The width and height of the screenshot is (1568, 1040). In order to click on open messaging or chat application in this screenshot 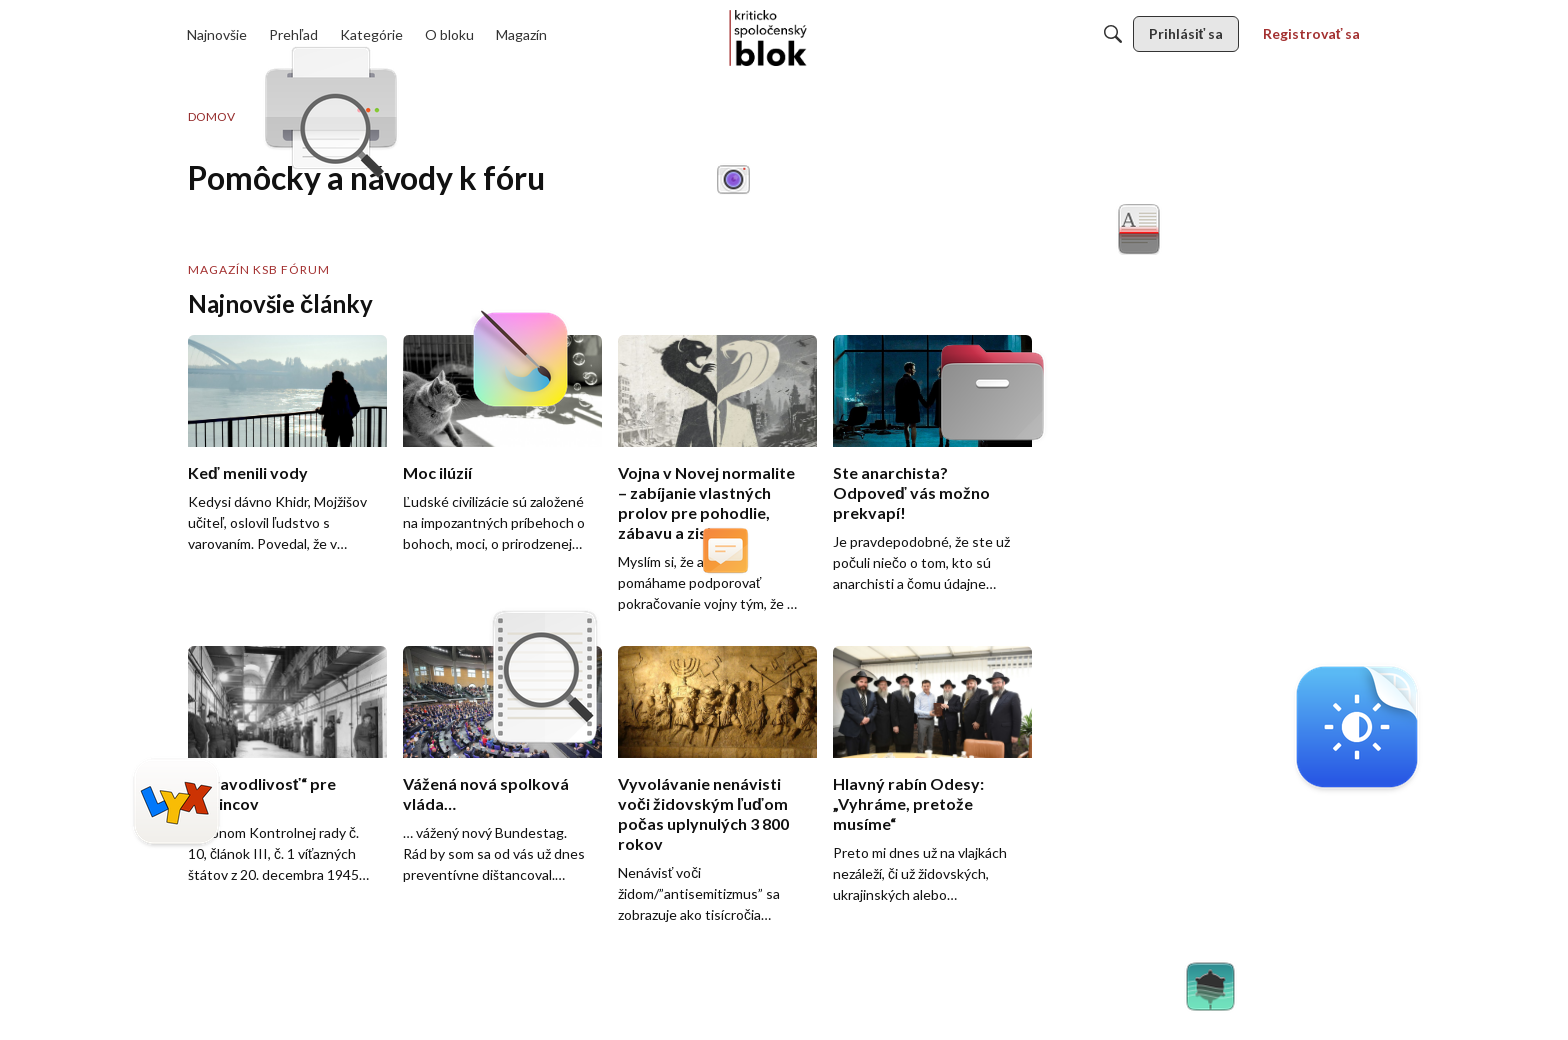, I will do `click(725, 550)`.